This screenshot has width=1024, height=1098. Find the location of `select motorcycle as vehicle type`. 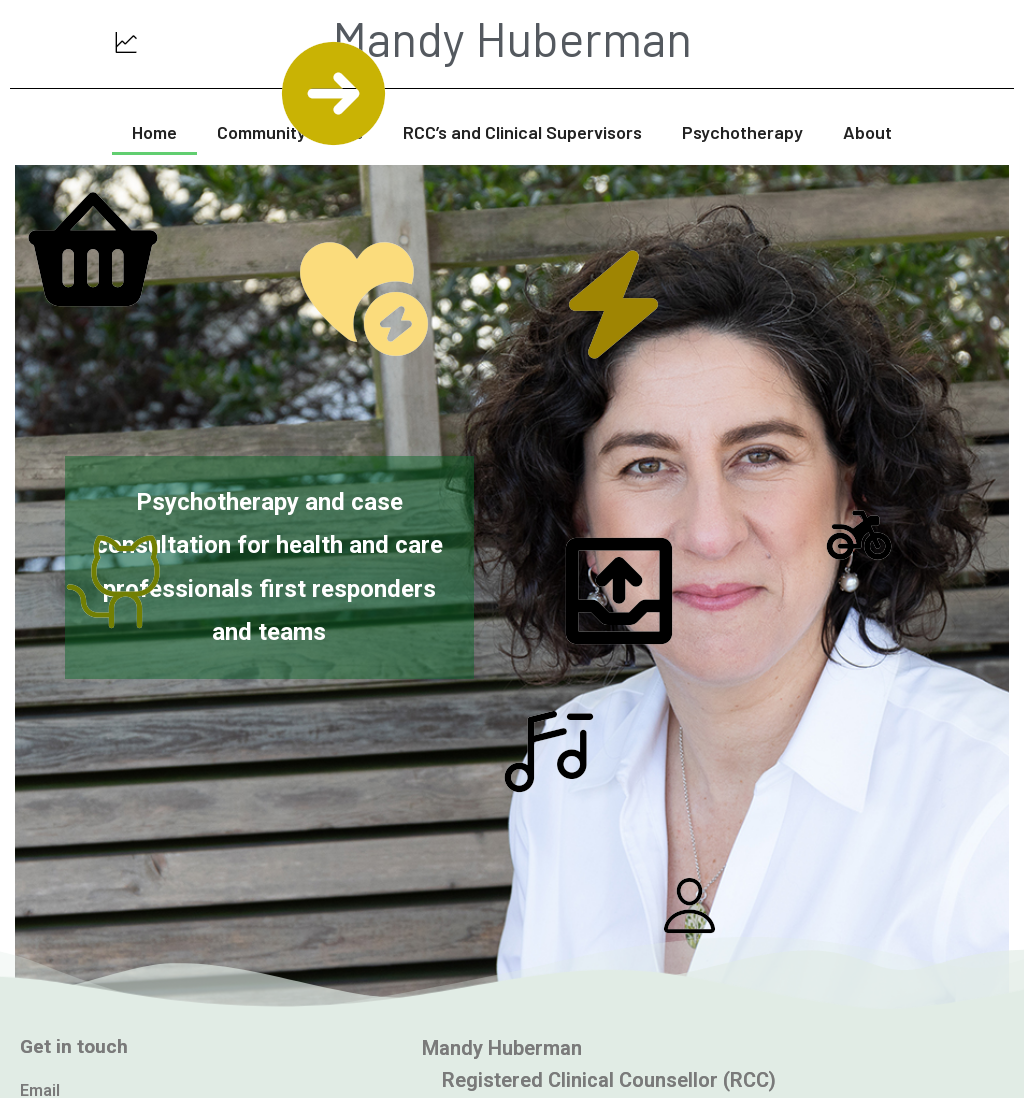

select motorcycle as vehicle type is located at coordinates (859, 536).